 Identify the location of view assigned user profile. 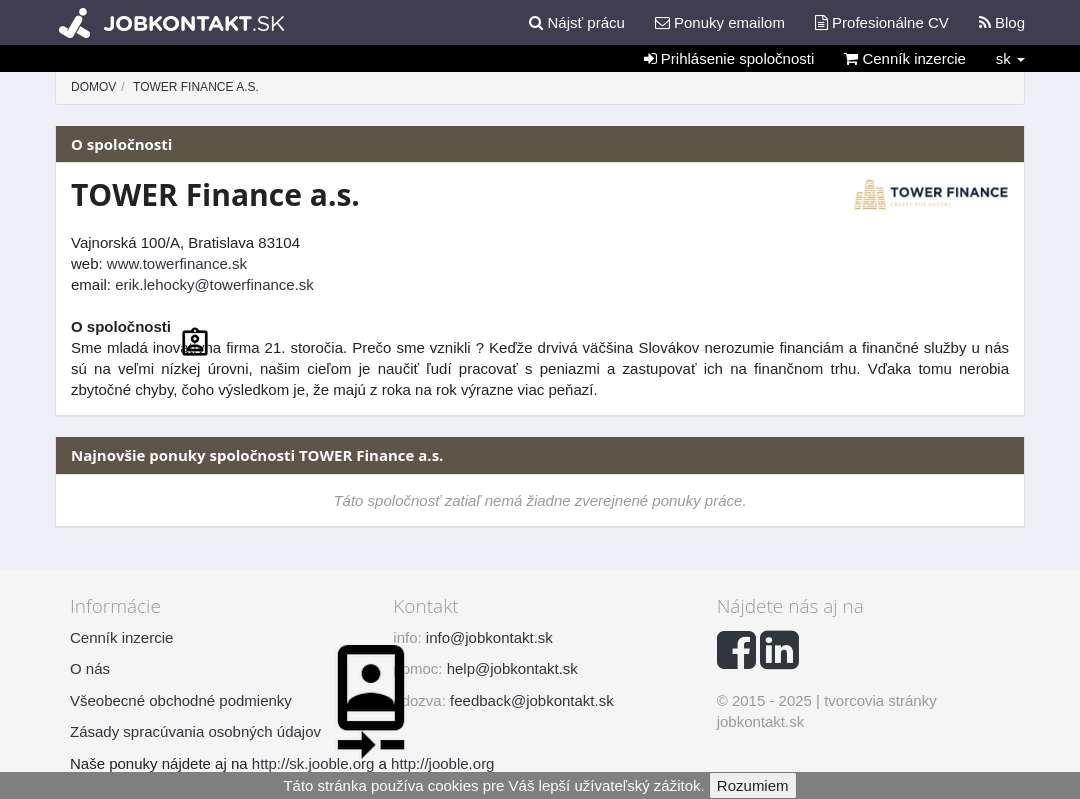
(195, 343).